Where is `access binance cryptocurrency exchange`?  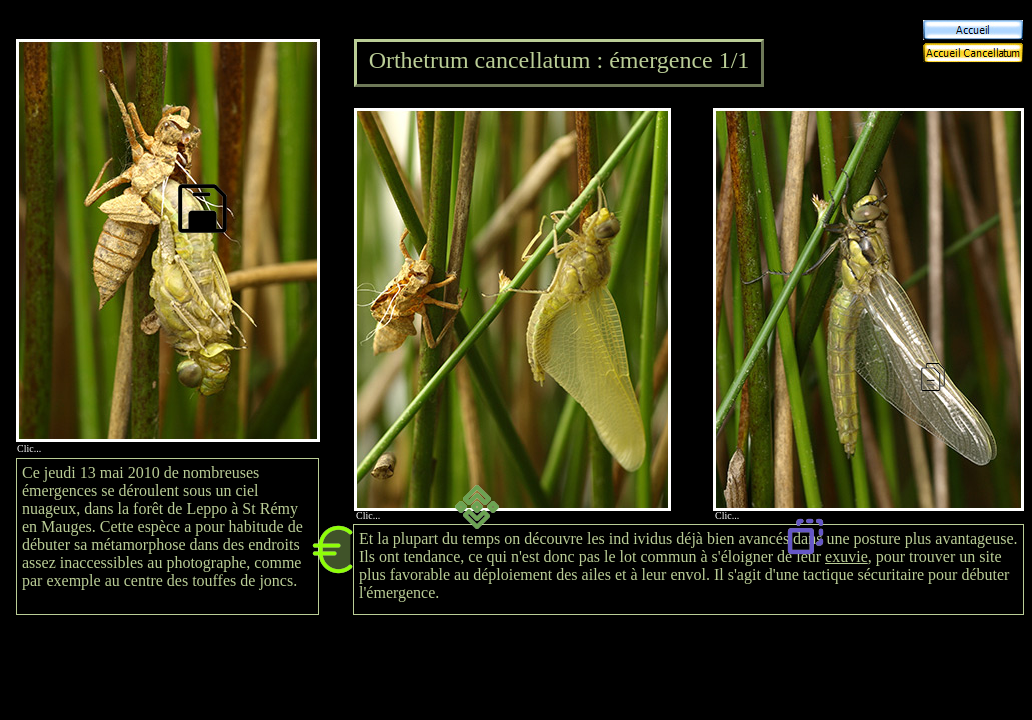 access binance cryptocurrency exchange is located at coordinates (477, 507).